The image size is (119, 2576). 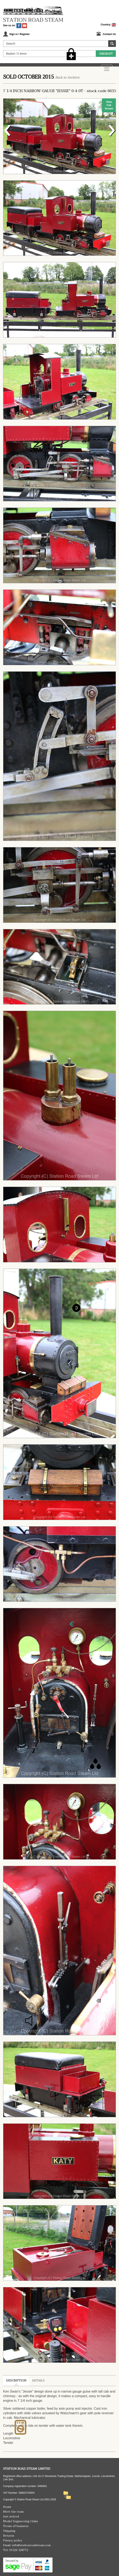 I want to click on adjust humidity or moisture settings, so click(x=95, y=1763).